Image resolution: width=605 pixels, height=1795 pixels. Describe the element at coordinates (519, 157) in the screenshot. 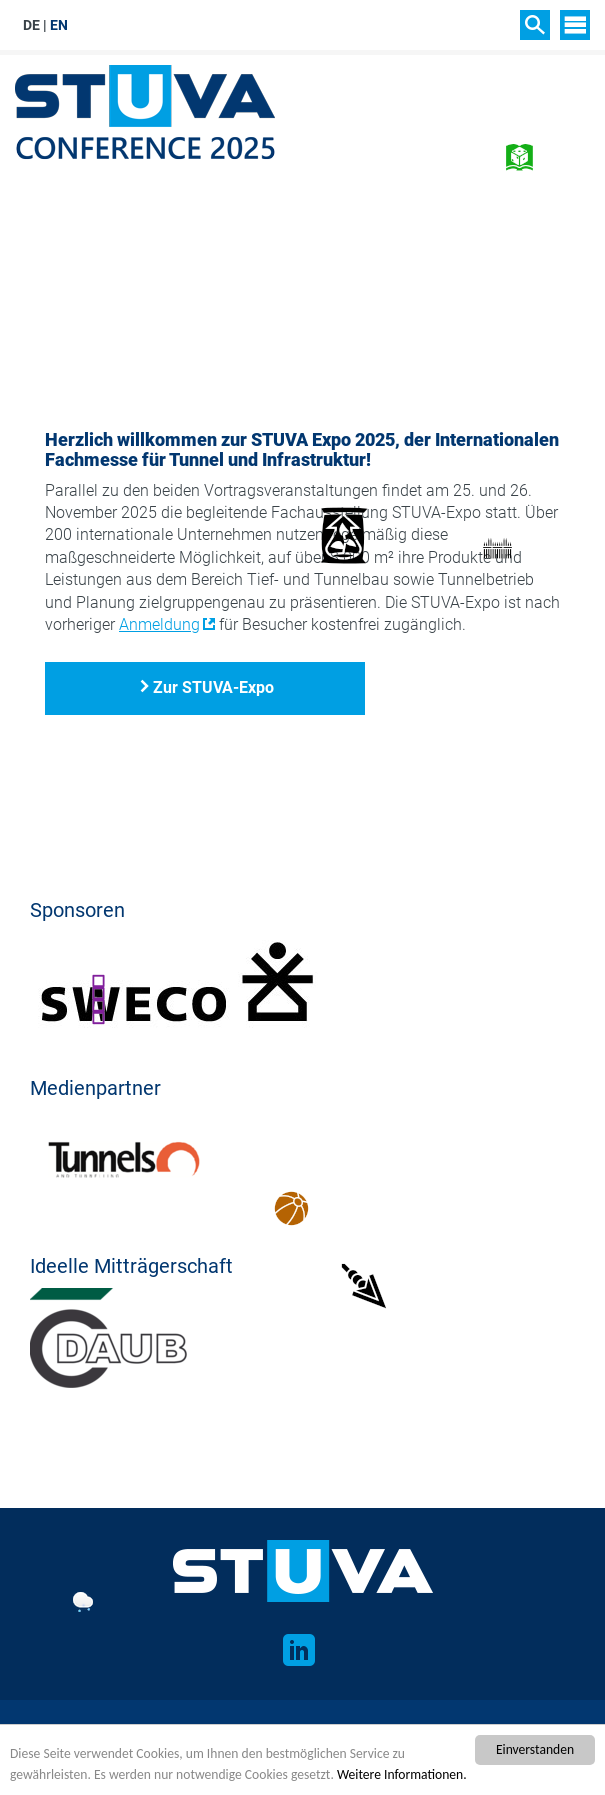

I see `view game rules and instructions` at that location.